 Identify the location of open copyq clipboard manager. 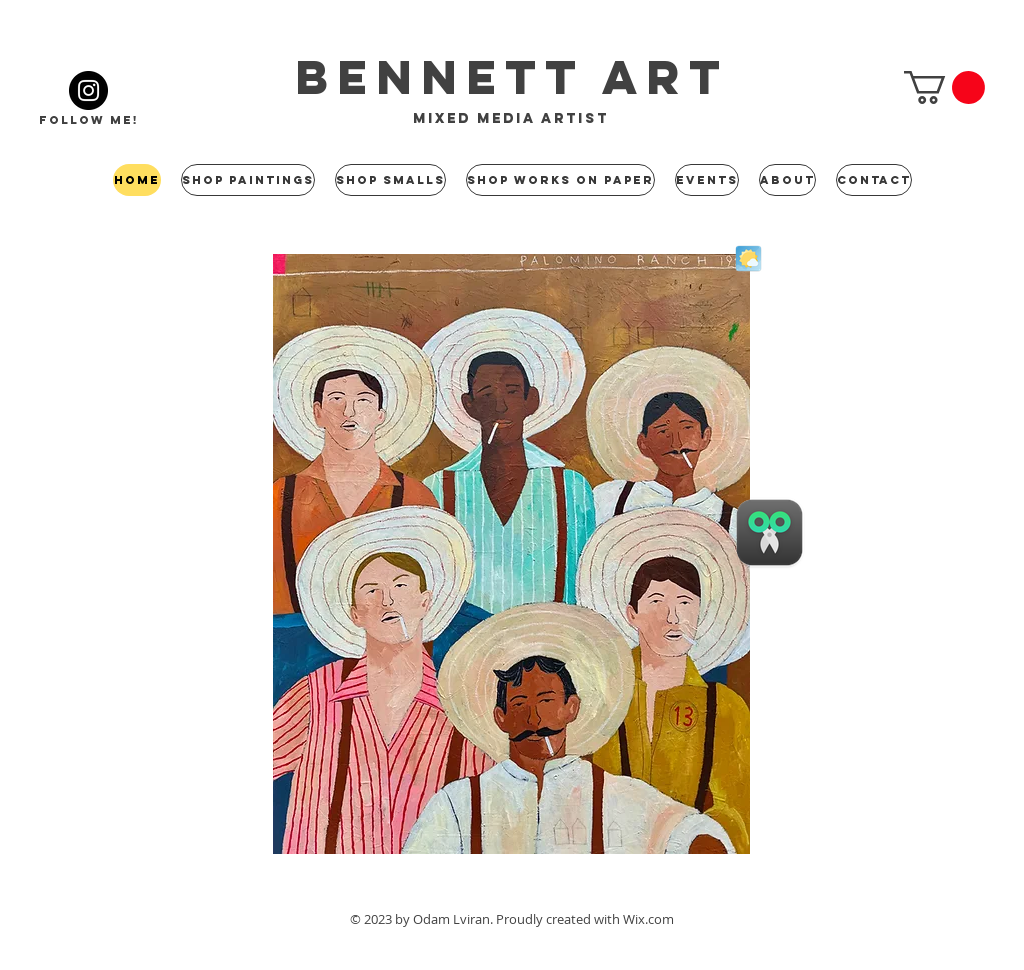
(769, 532).